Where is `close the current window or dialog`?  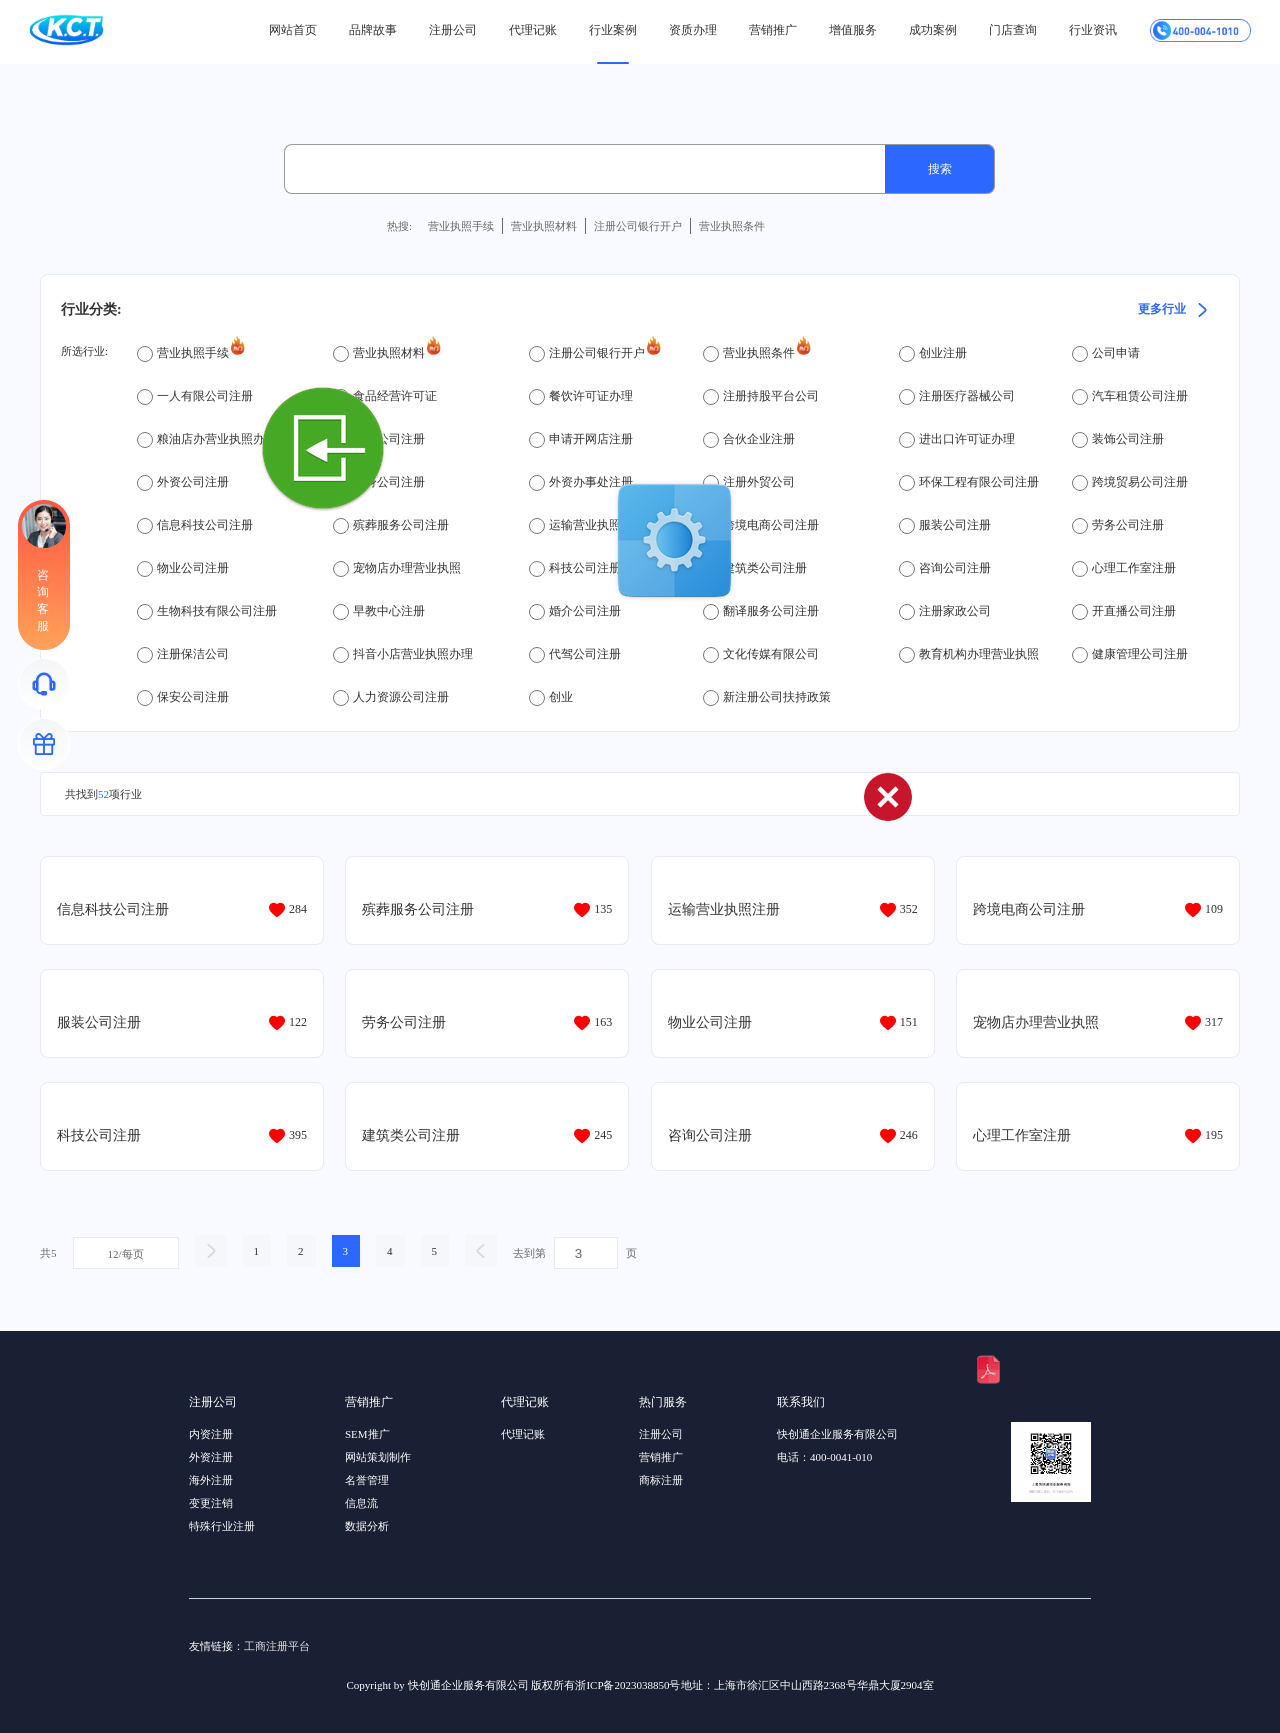 close the current window or dialog is located at coordinates (888, 797).